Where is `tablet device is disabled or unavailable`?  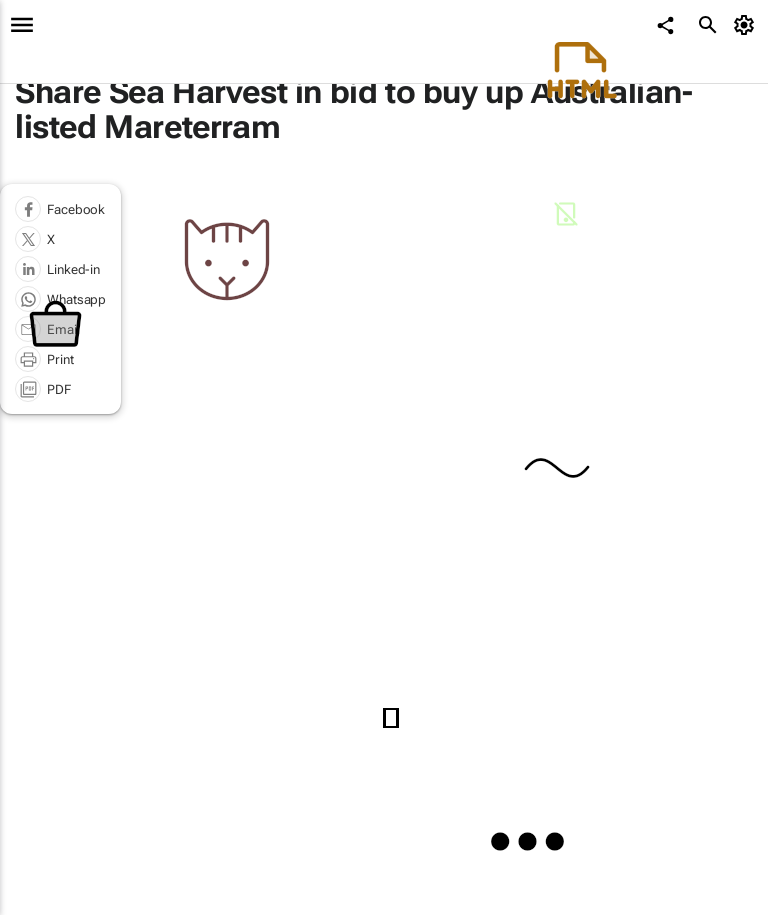 tablet device is disabled or unavailable is located at coordinates (566, 214).